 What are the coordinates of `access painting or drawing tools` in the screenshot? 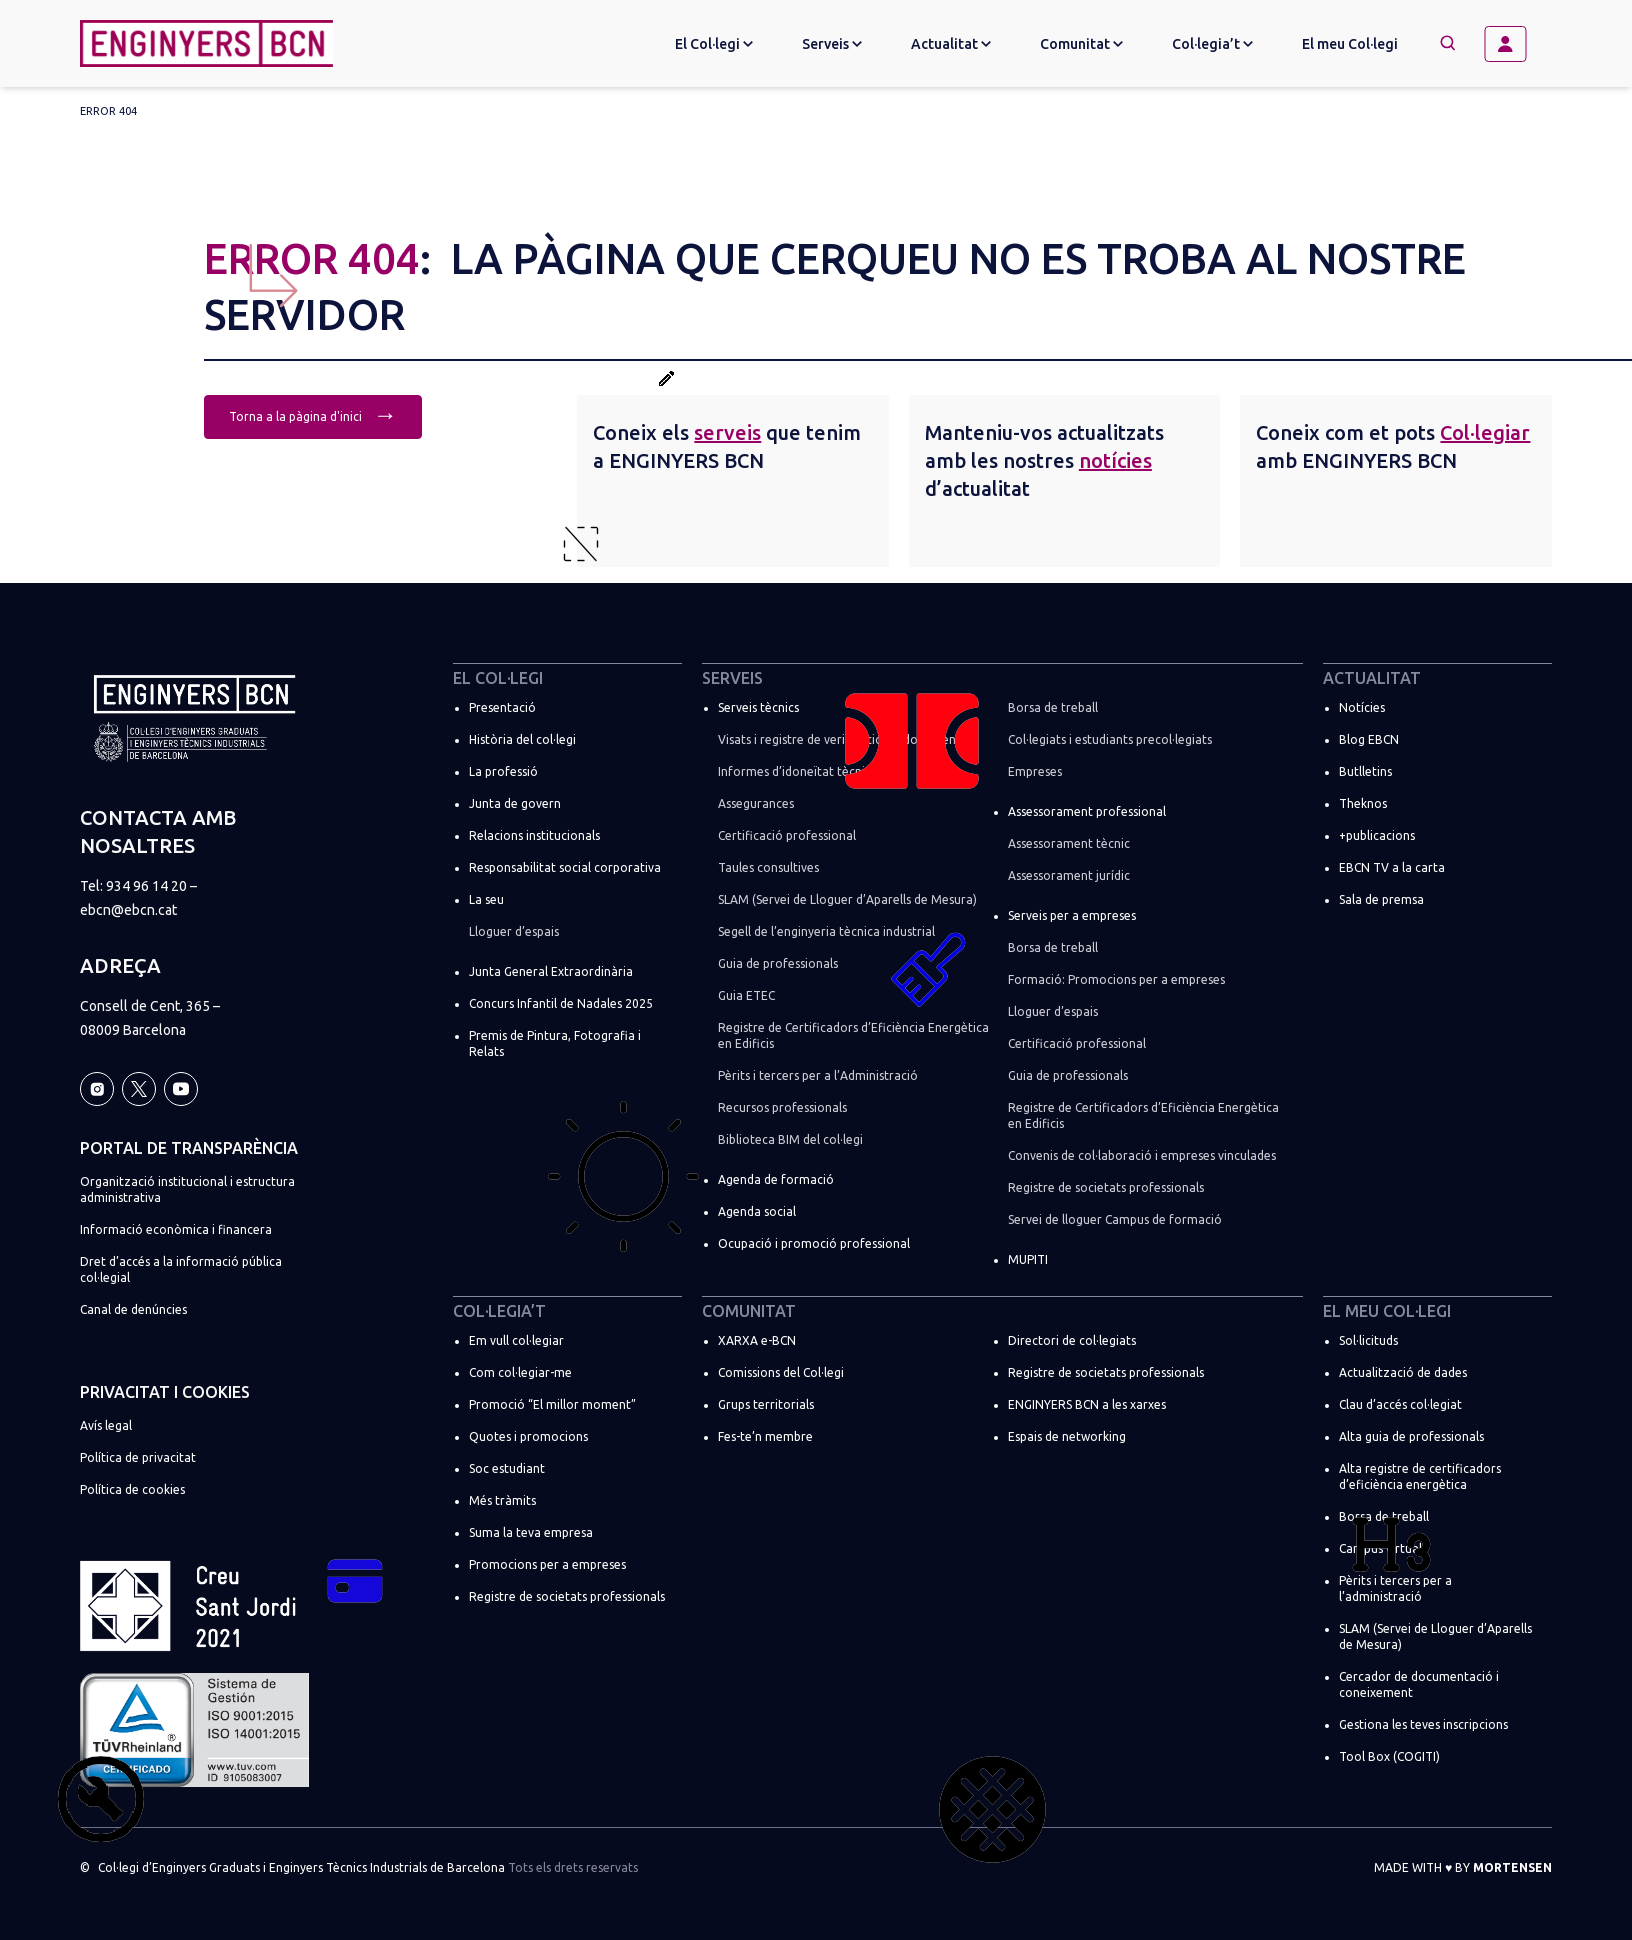 It's located at (929, 968).